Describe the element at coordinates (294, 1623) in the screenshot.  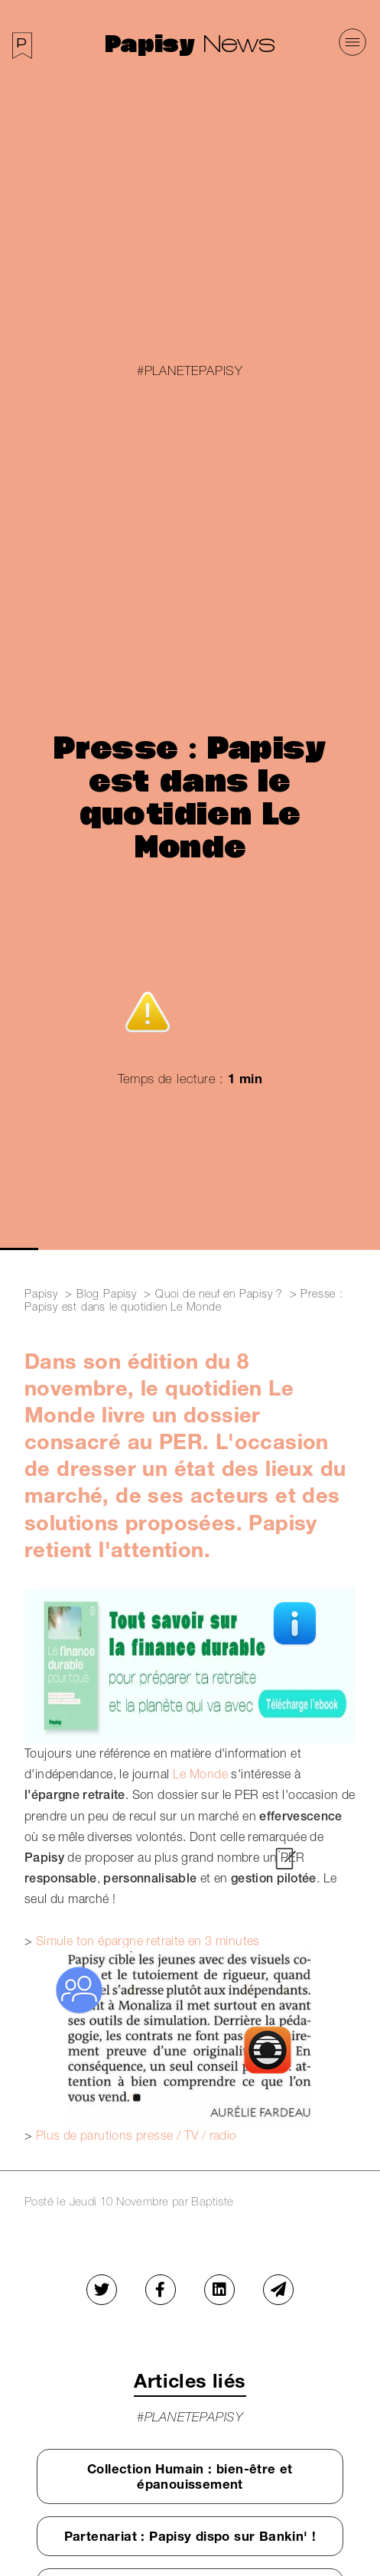
I see `view user profile information` at that location.